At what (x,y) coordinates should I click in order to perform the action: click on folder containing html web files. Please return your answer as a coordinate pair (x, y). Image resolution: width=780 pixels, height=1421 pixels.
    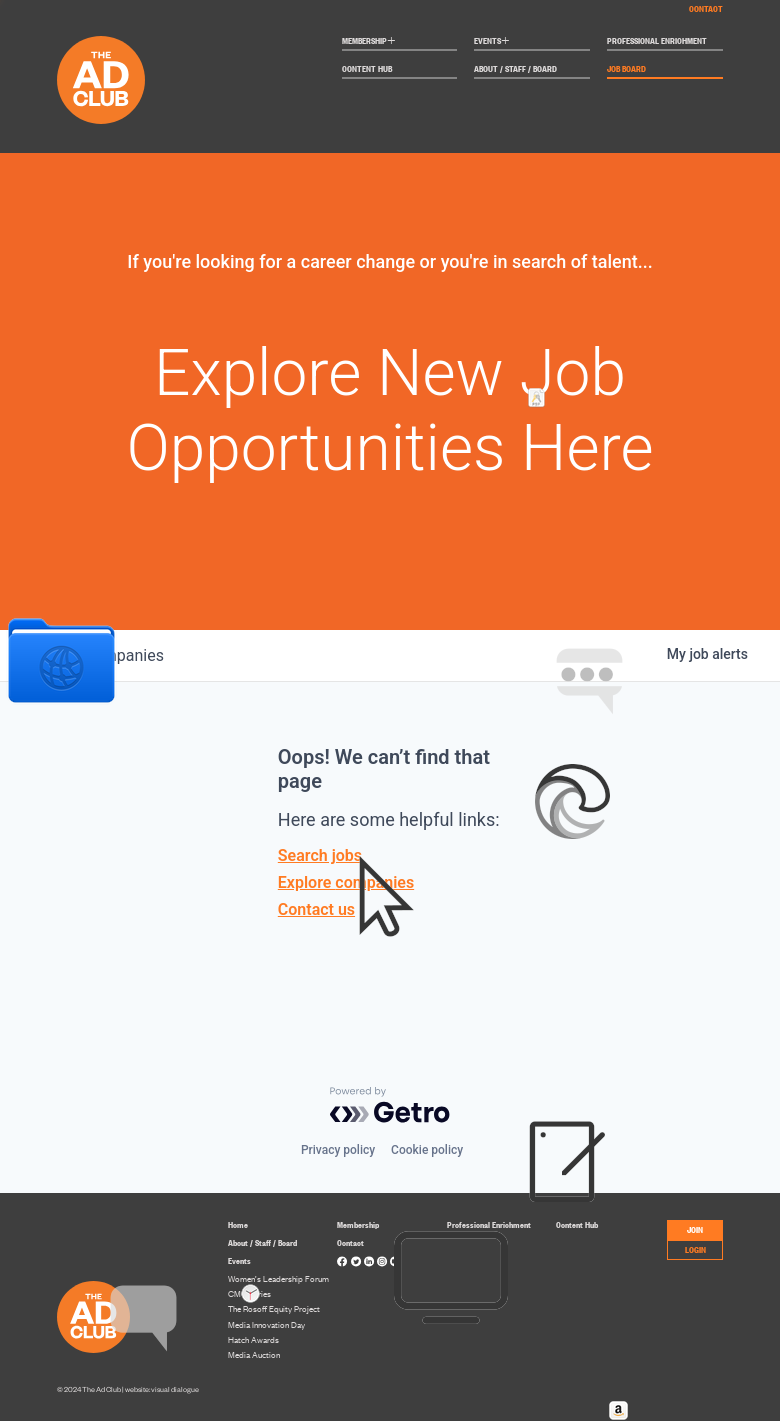
    Looking at the image, I should click on (61, 660).